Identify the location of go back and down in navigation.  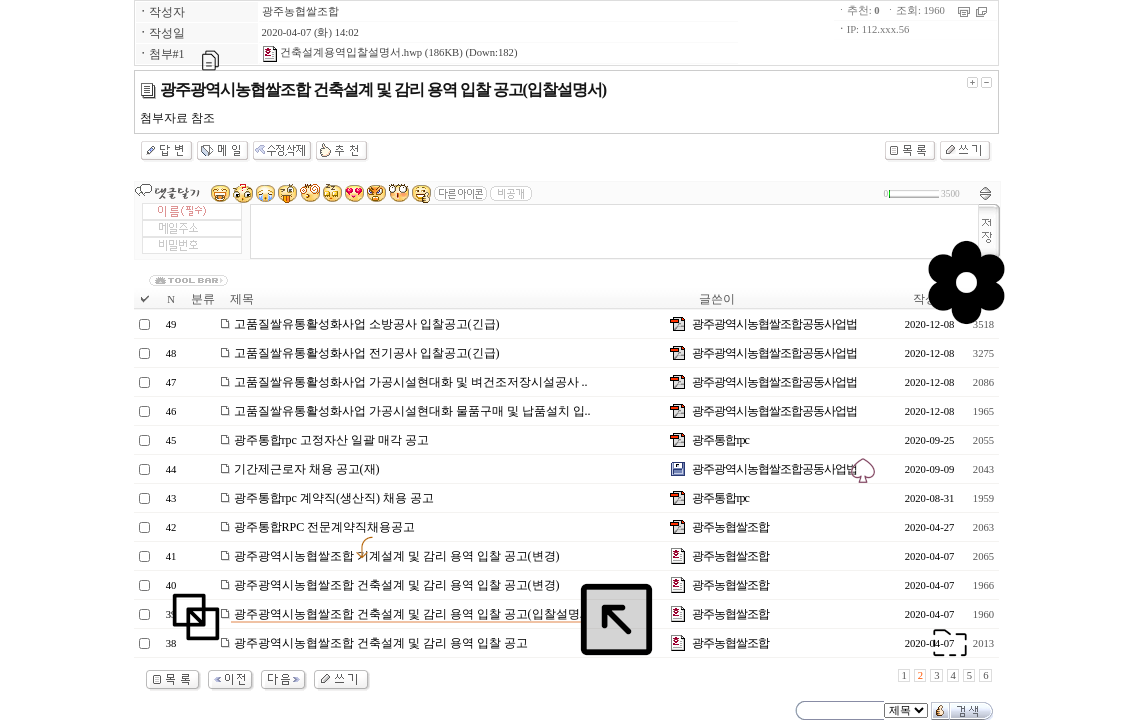
(364, 547).